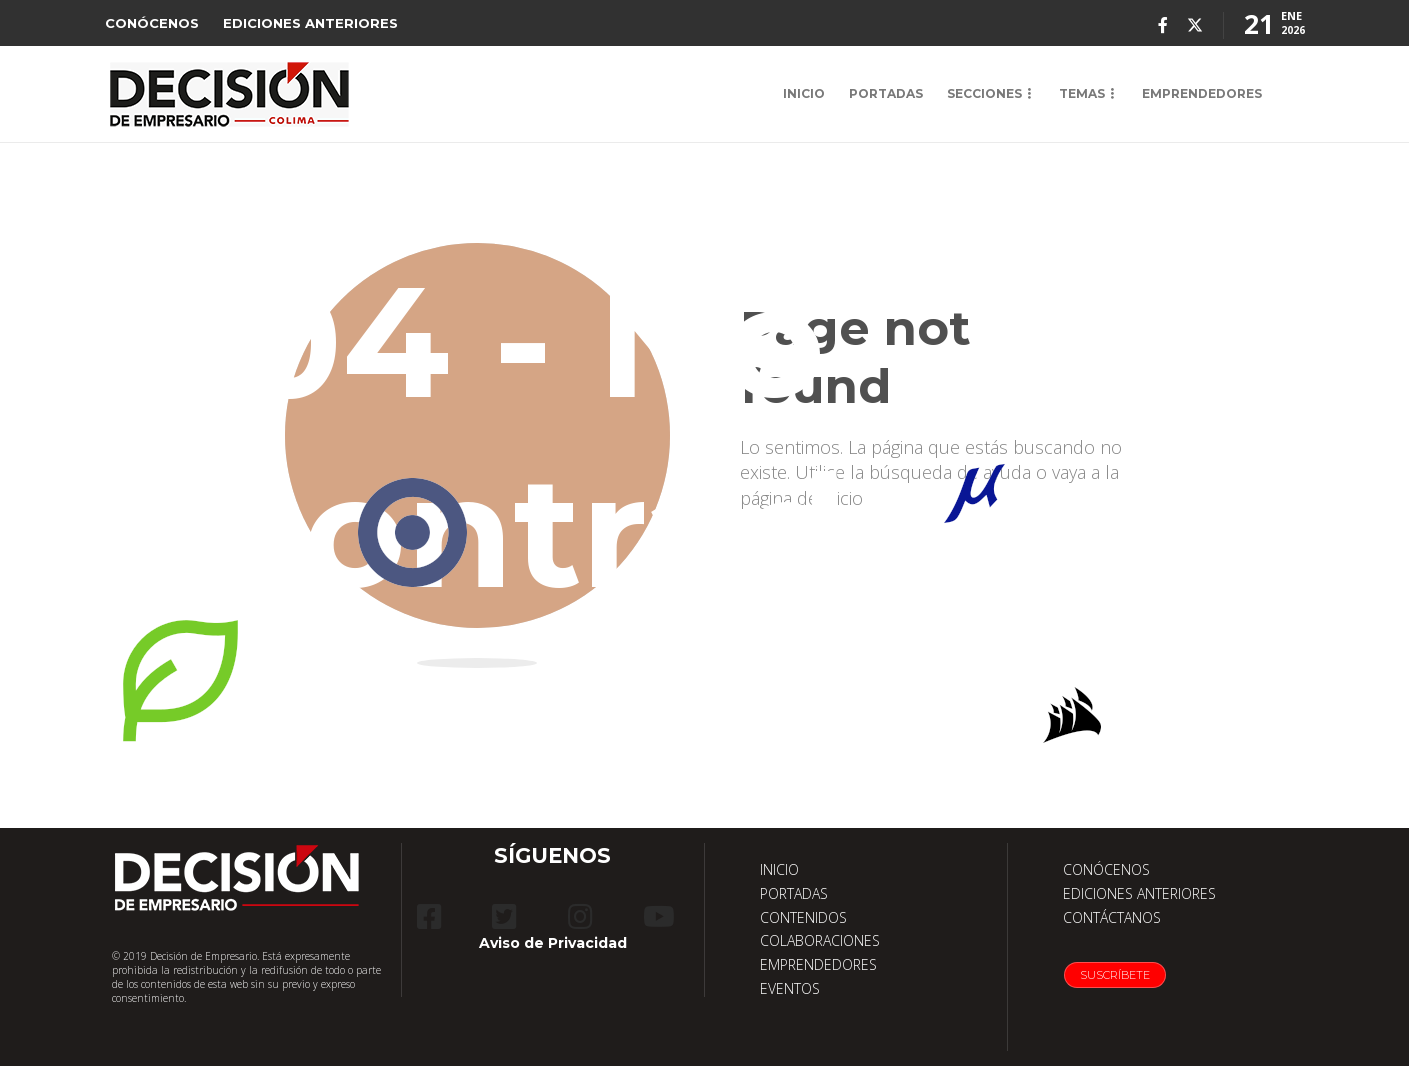  I want to click on corsair brand or product identifier, so click(1072, 715).